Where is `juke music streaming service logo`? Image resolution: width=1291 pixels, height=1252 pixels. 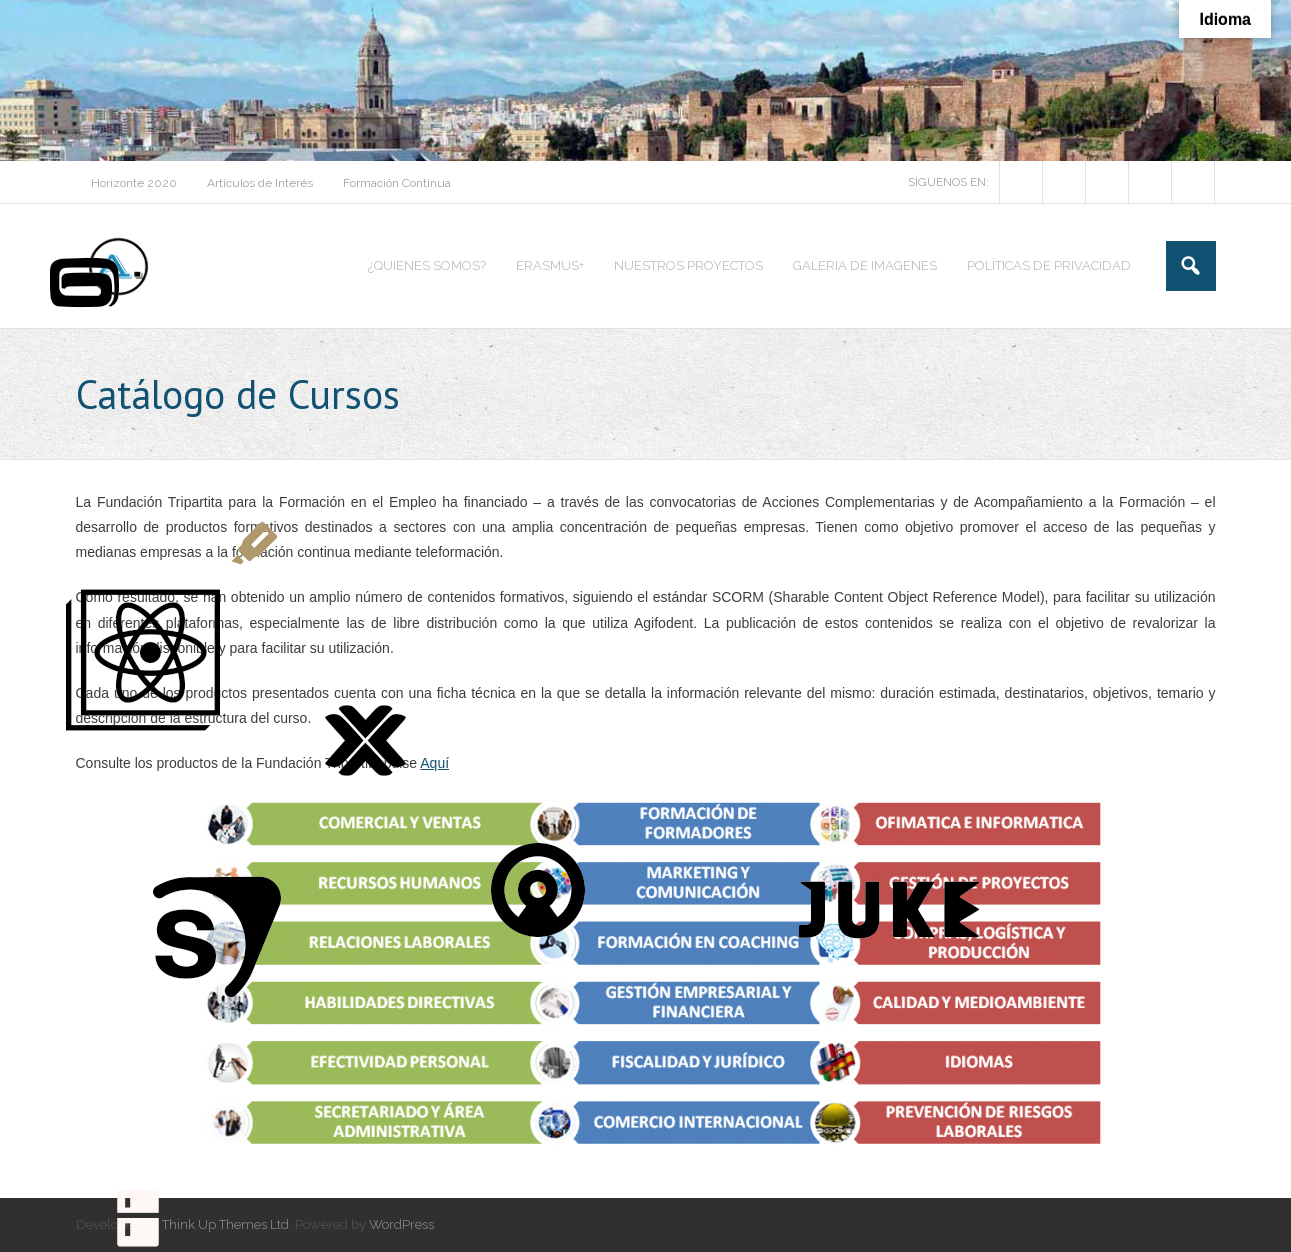
juke music streaming service logo is located at coordinates (889, 910).